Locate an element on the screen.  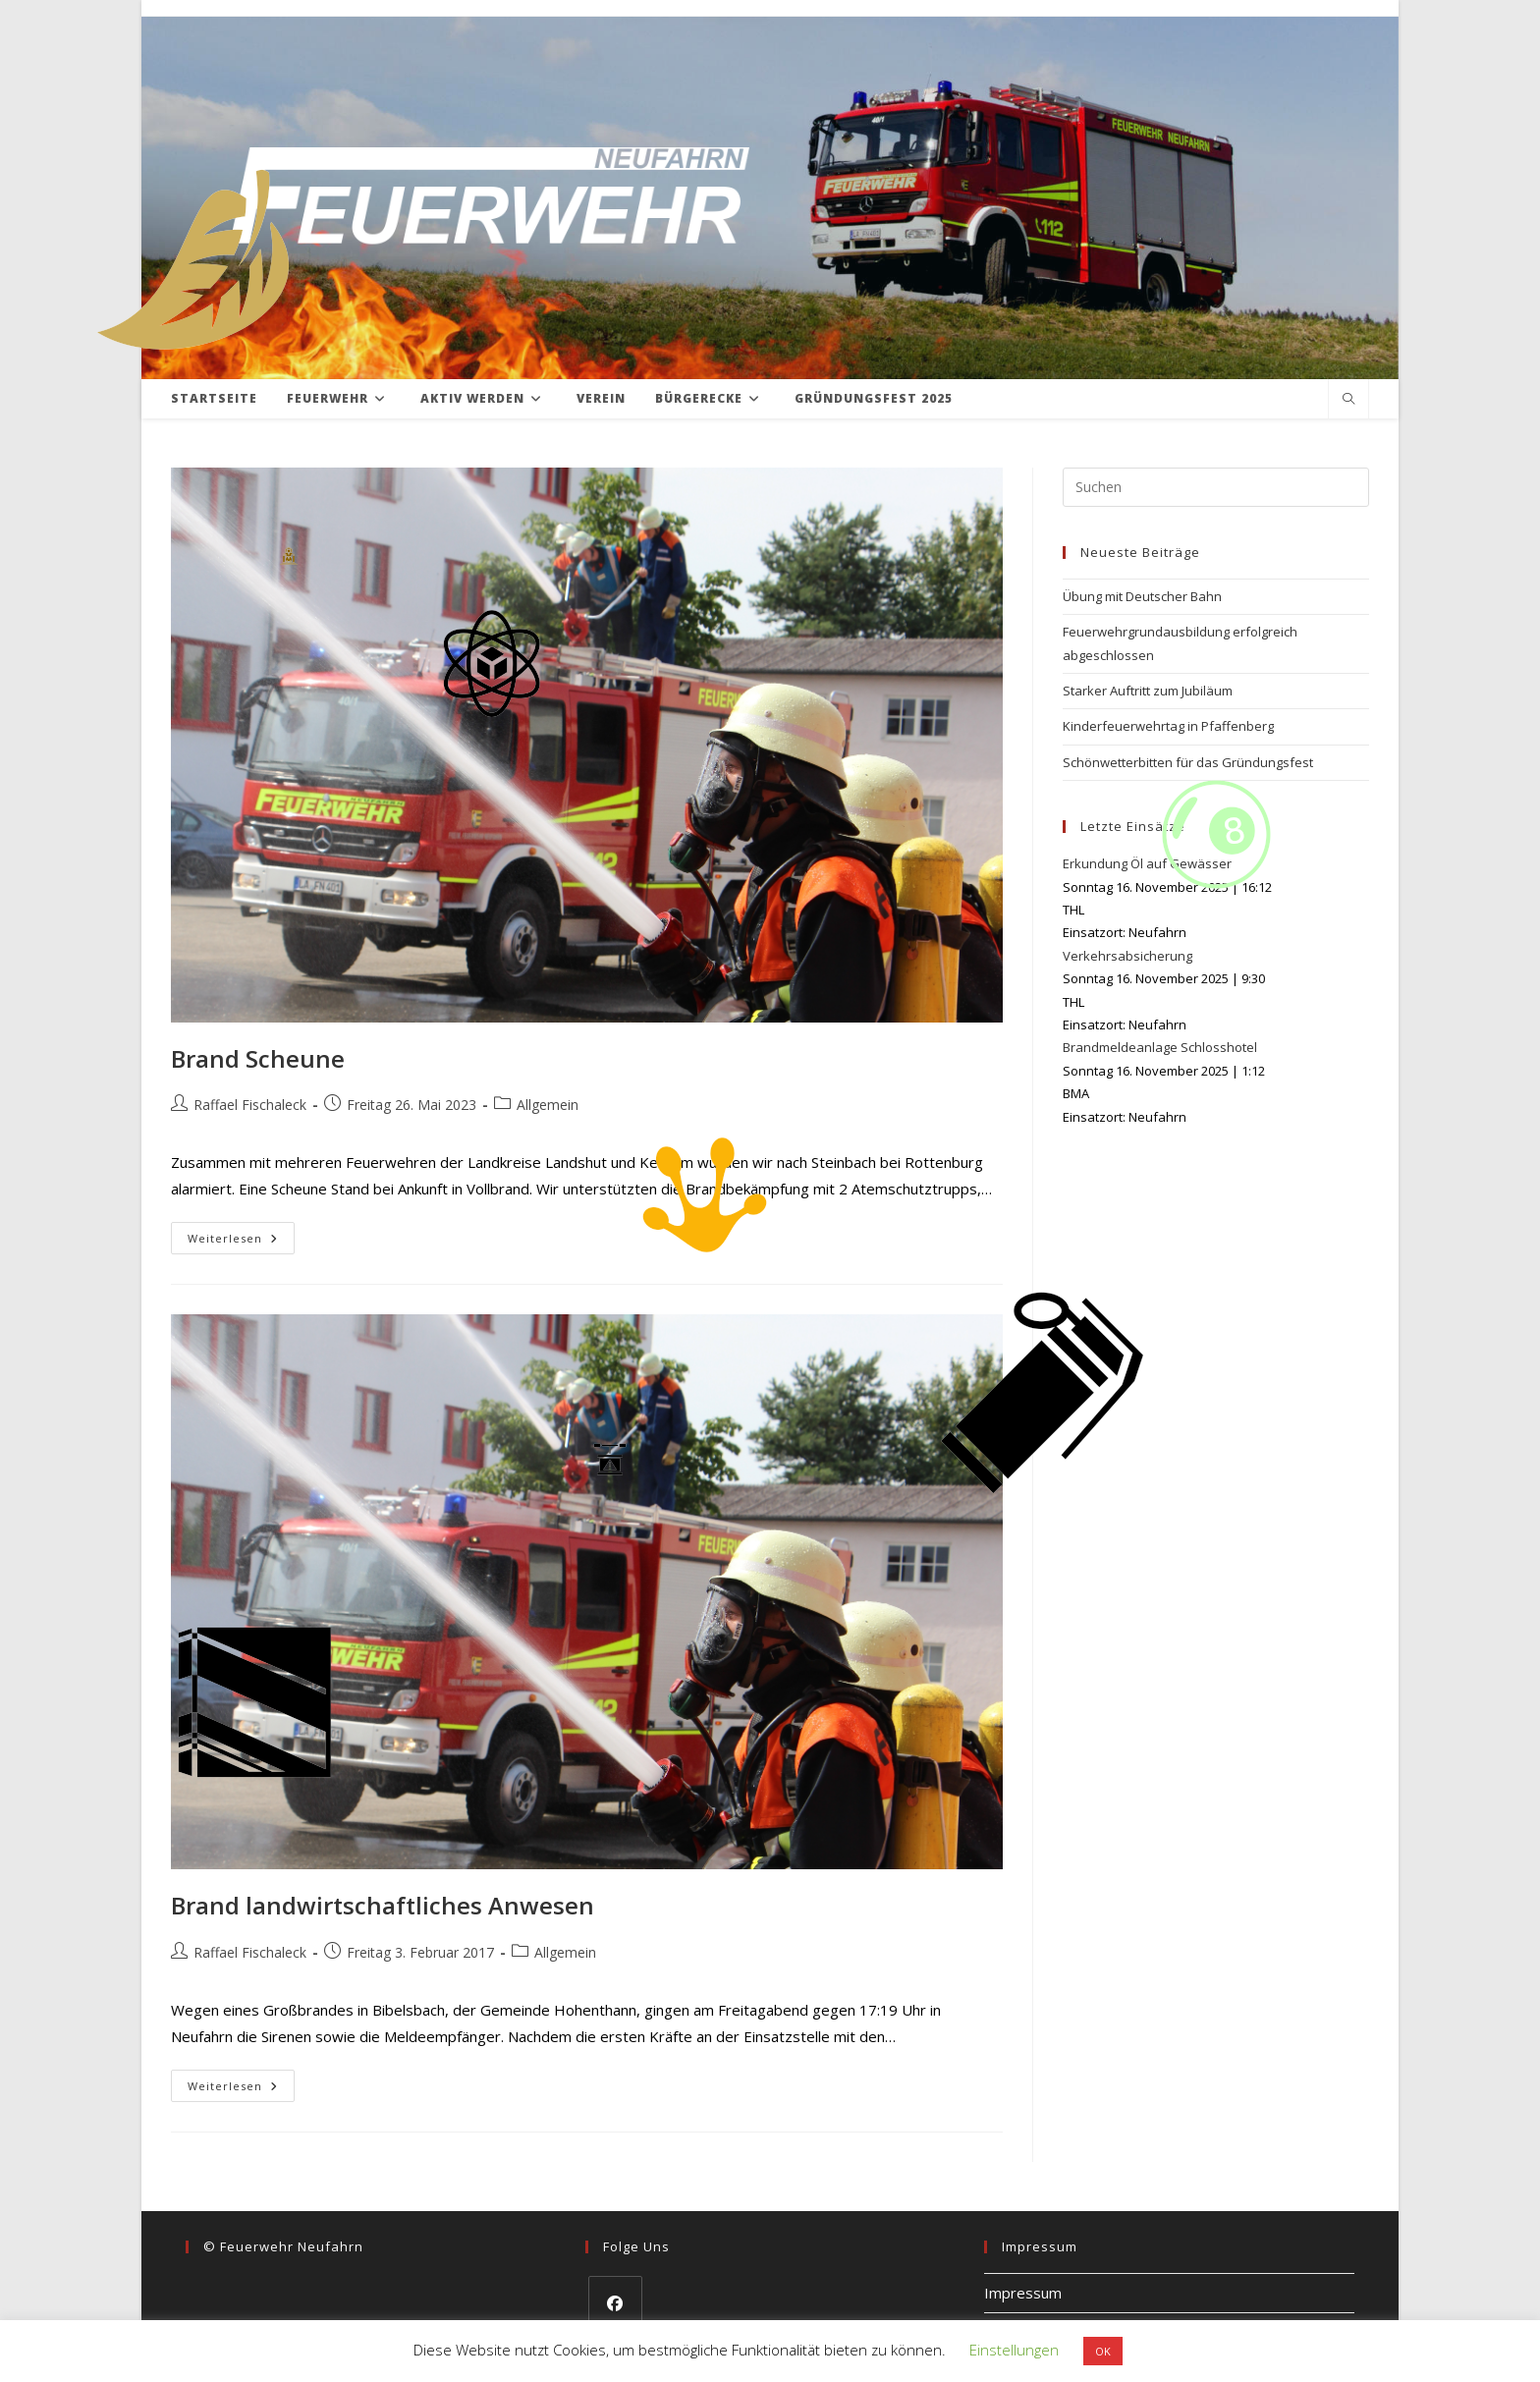
trigger an explosive or demolition action in-game is located at coordinates (610, 1459).